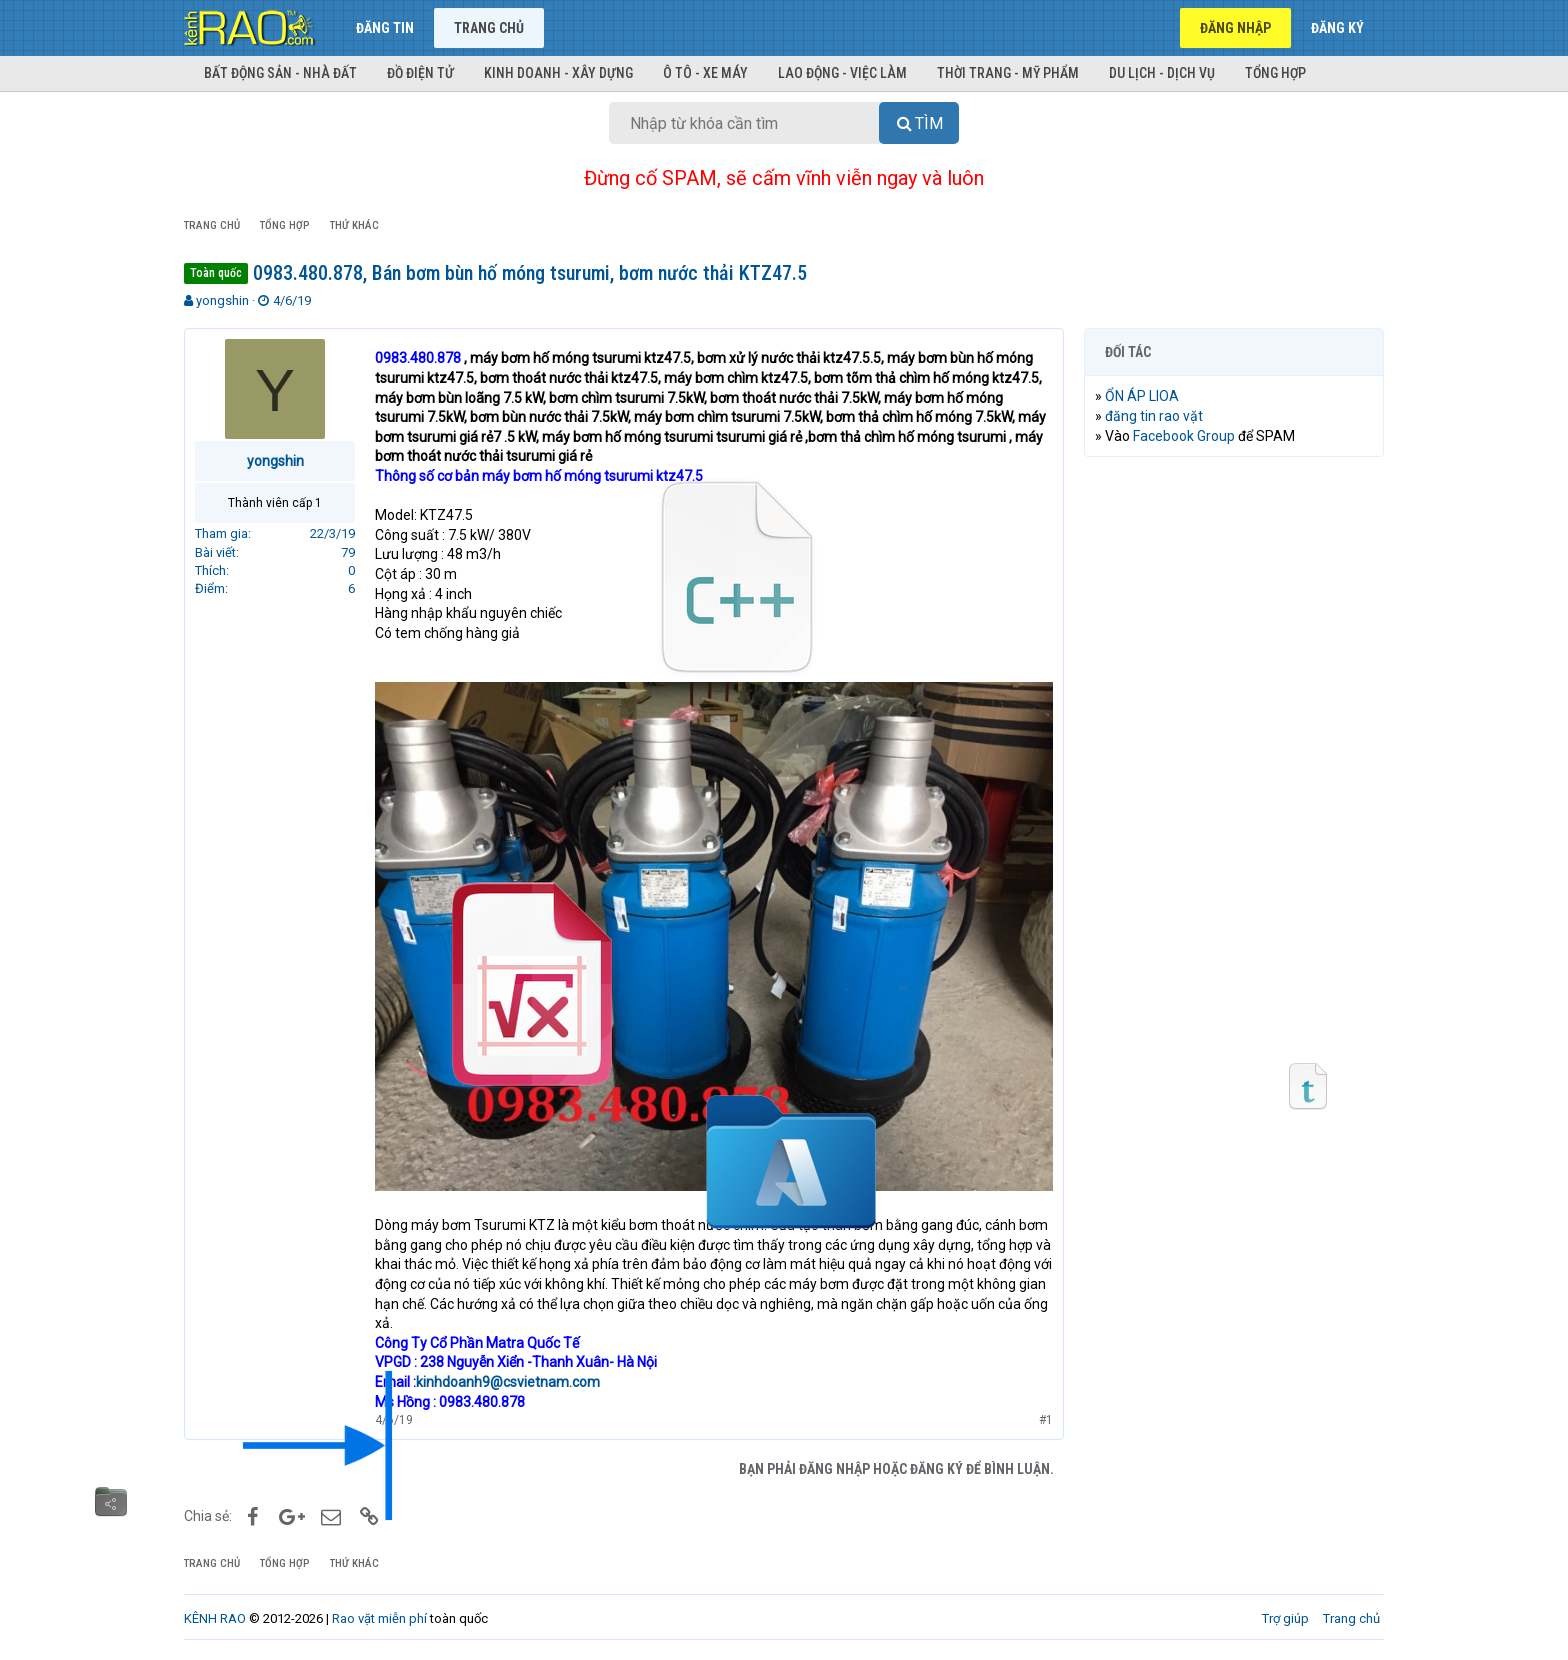  I want to click on a typst document file, so click(1308, 1086).